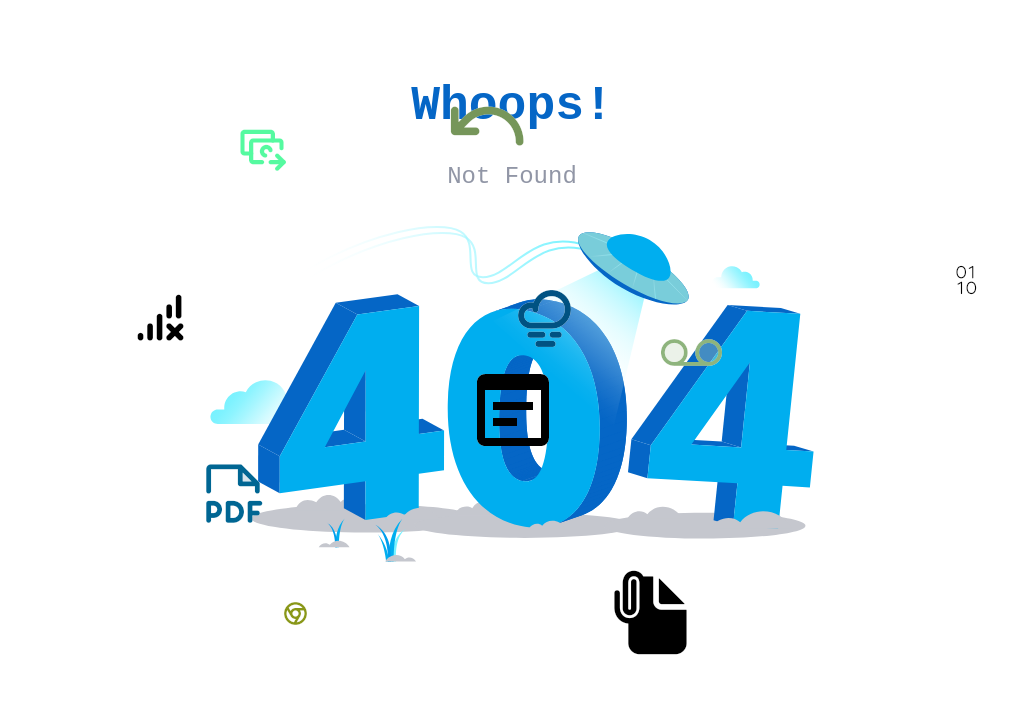 The height and width of the screenshot is (720, 1024). I want to click on view or open a PDF document, so click(233, 496).